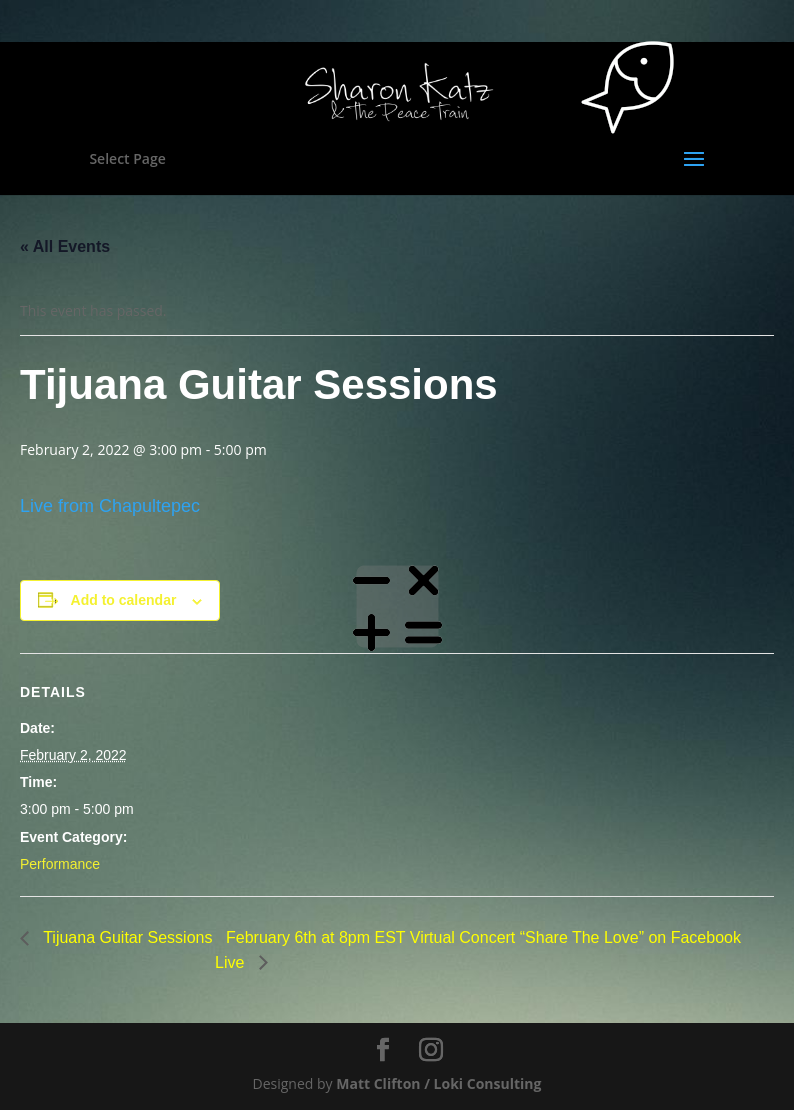  I want to click on open calculator or math tools, so click(397, 606).